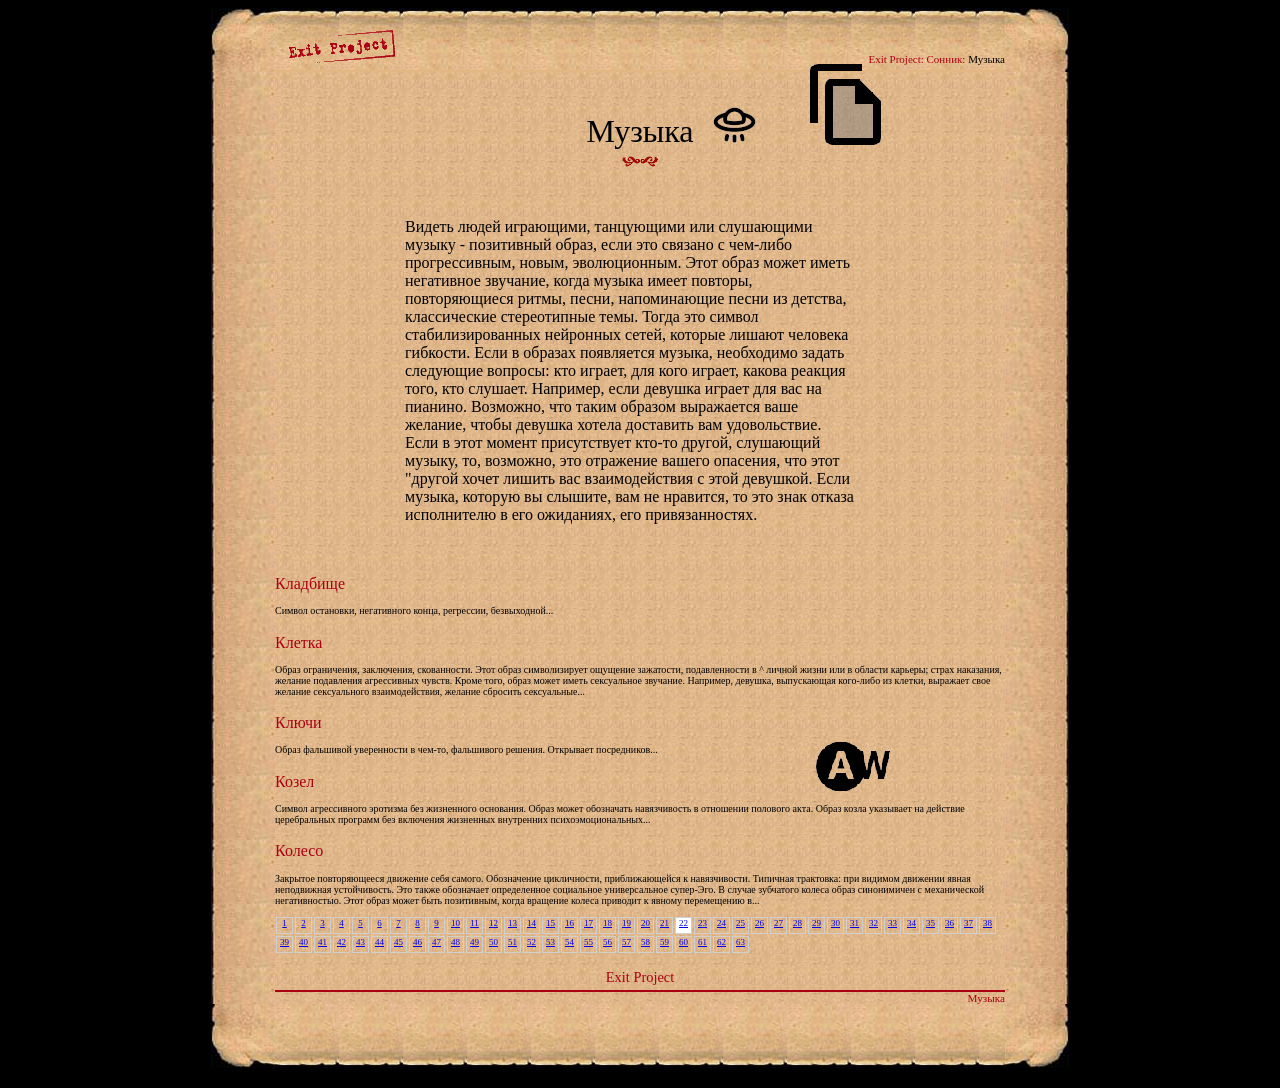 Image resolution: width=1280 pixels, height=1088 pixels. What do you see at coordinates (734, 124) in the screenshot?
I see `access sci-fi or space-themed content` at bounding box center [734, 124].